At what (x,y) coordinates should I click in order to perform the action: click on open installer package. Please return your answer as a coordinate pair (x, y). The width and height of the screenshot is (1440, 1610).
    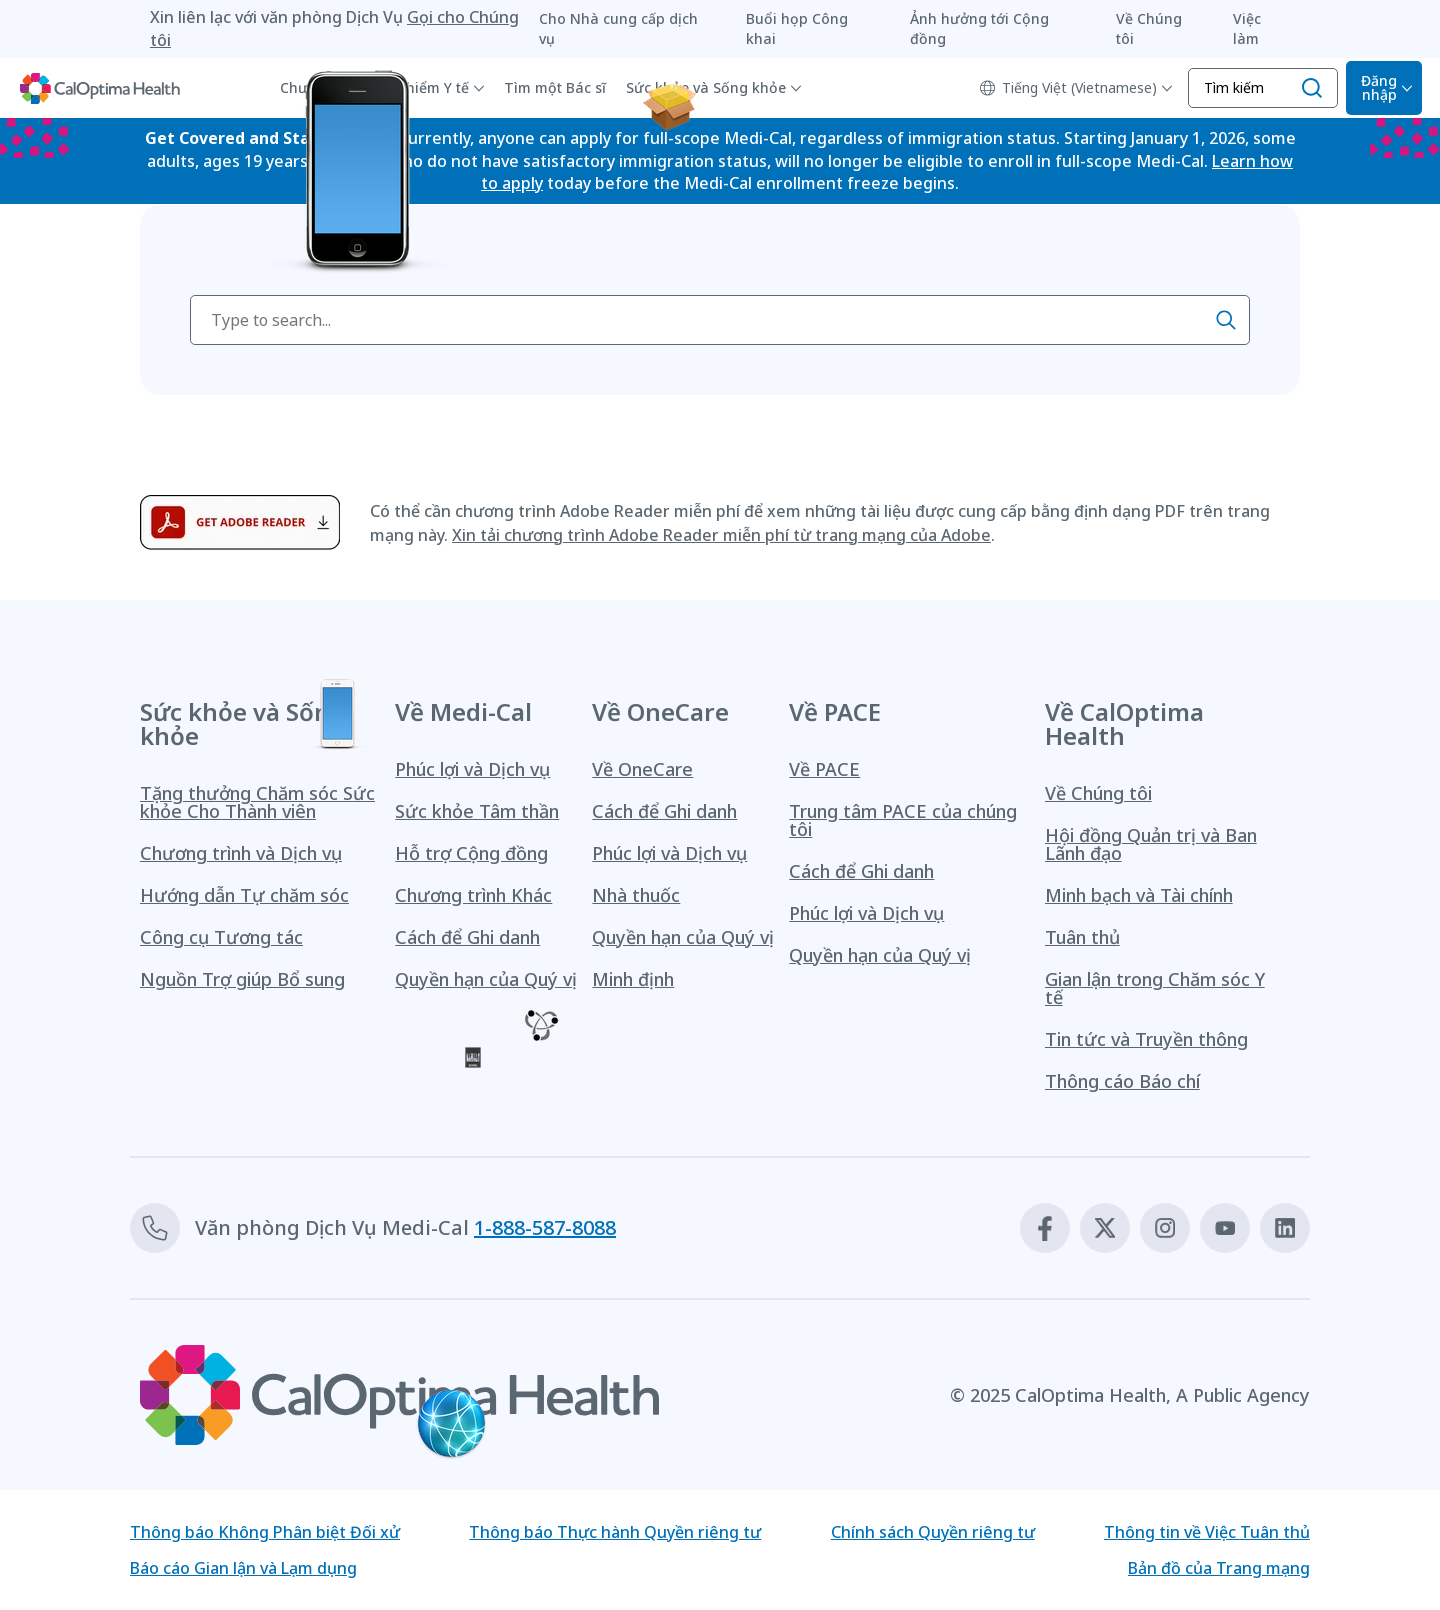
    Looking at the image, I should click on (670, 106).